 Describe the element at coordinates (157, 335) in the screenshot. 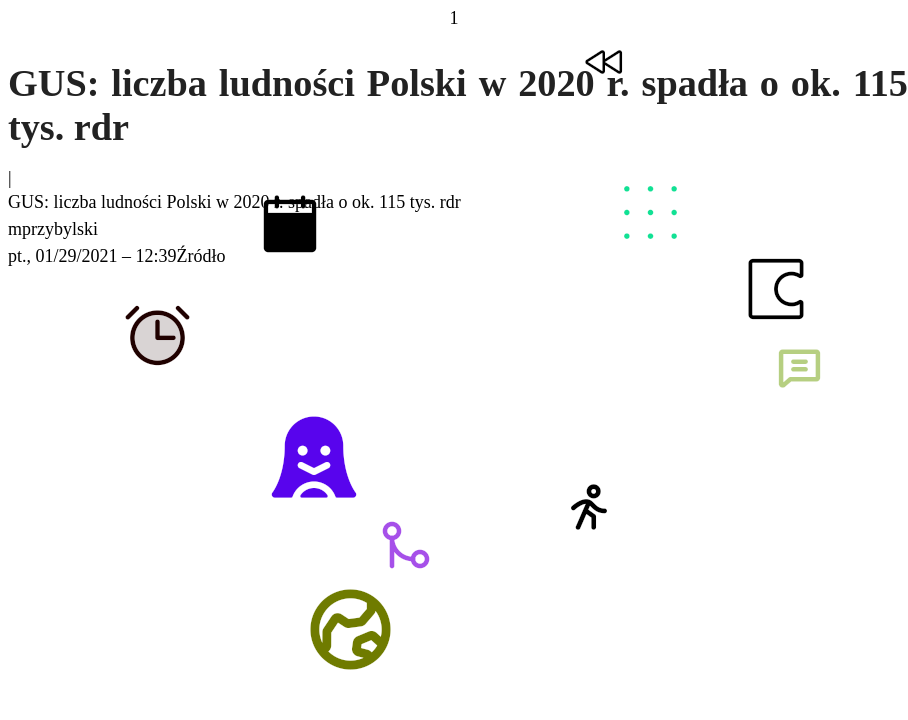

I see `set an alarm or timer` at that location.